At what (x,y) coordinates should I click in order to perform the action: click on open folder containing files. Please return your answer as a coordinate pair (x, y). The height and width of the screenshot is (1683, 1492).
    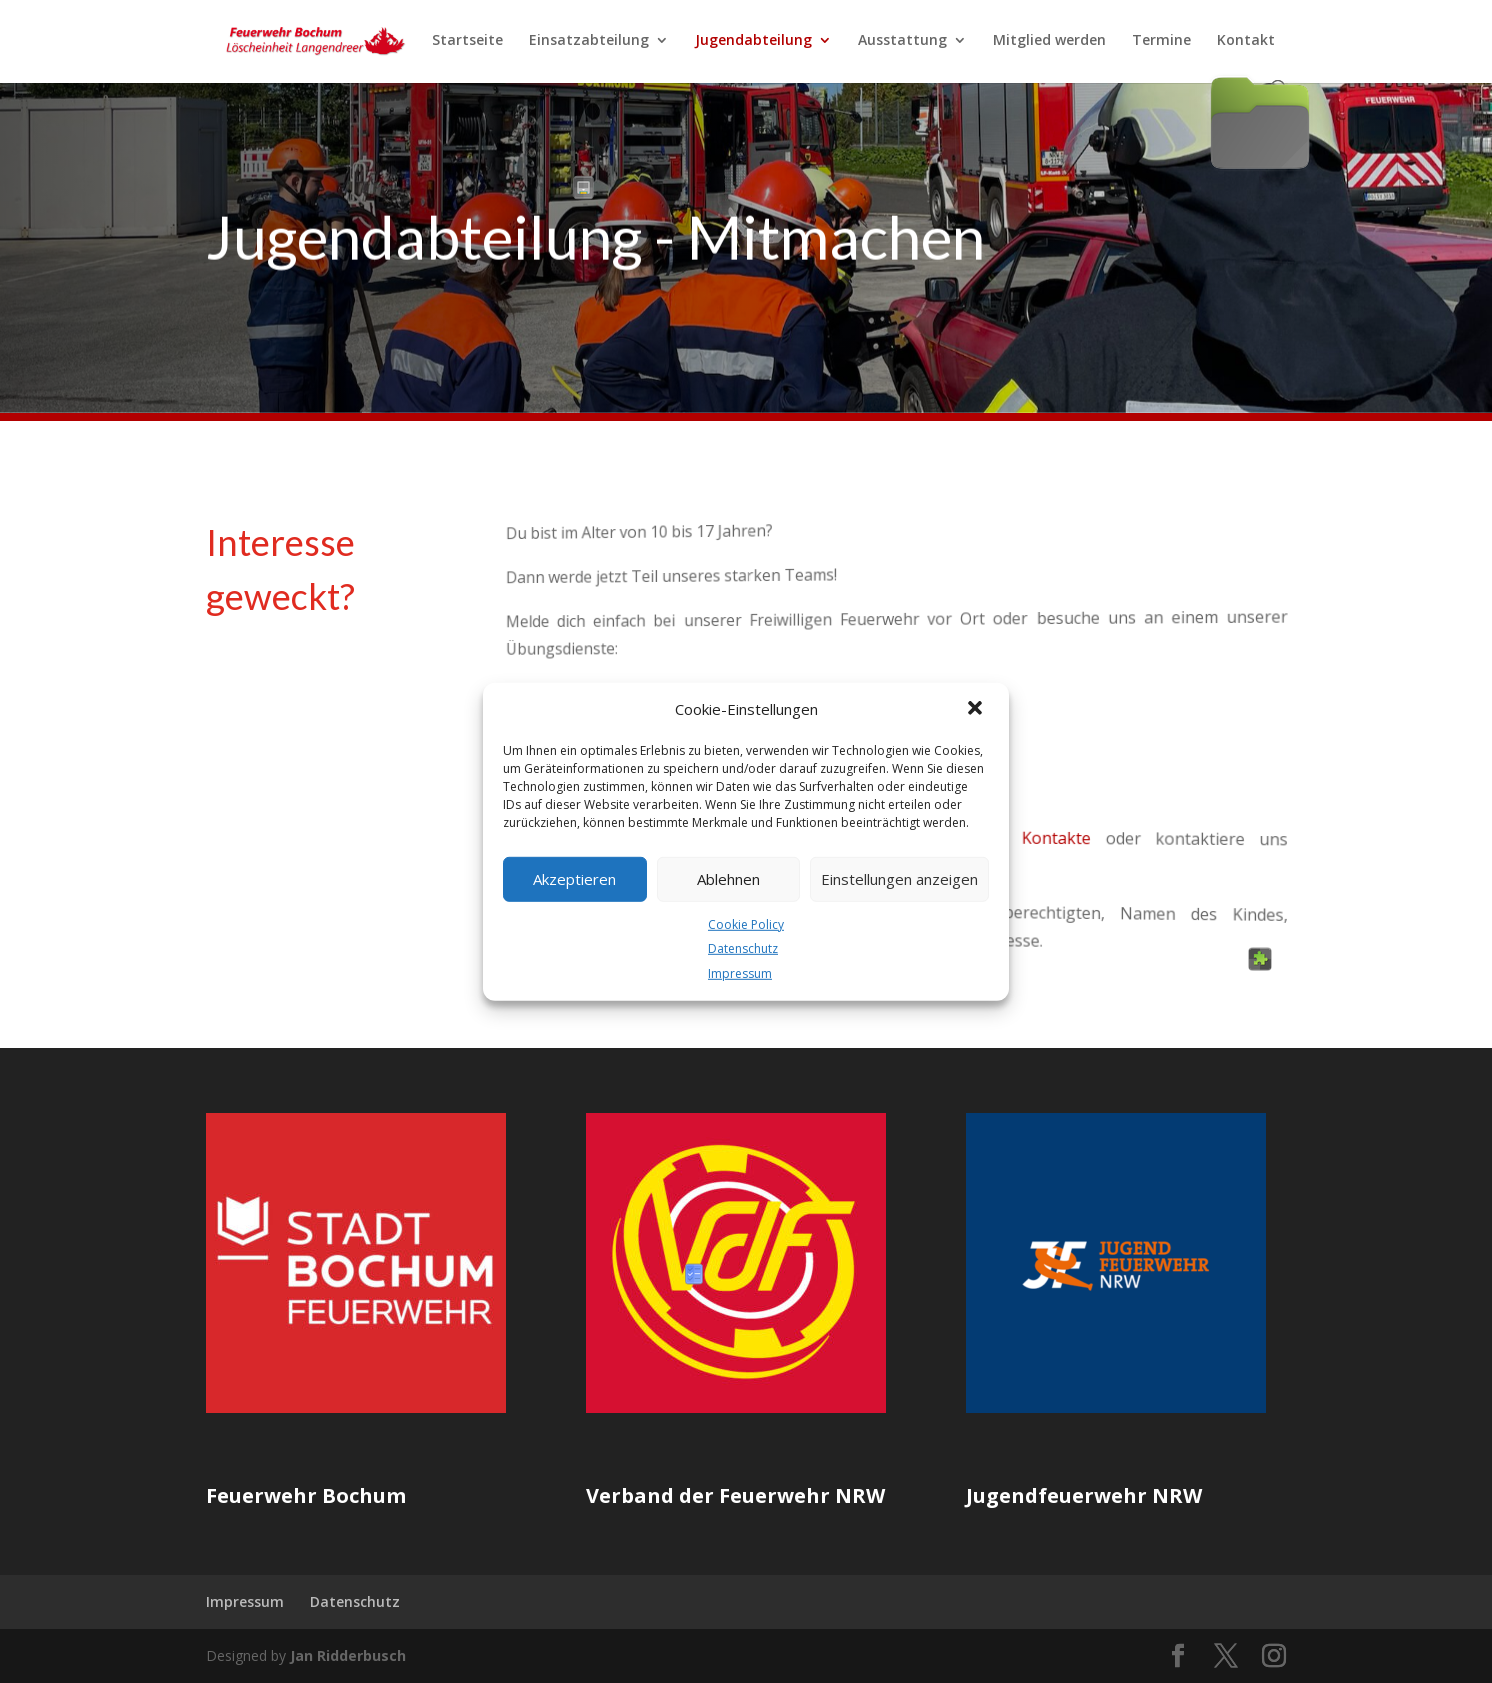
    Looking at the image, I should click on (1260, 123).